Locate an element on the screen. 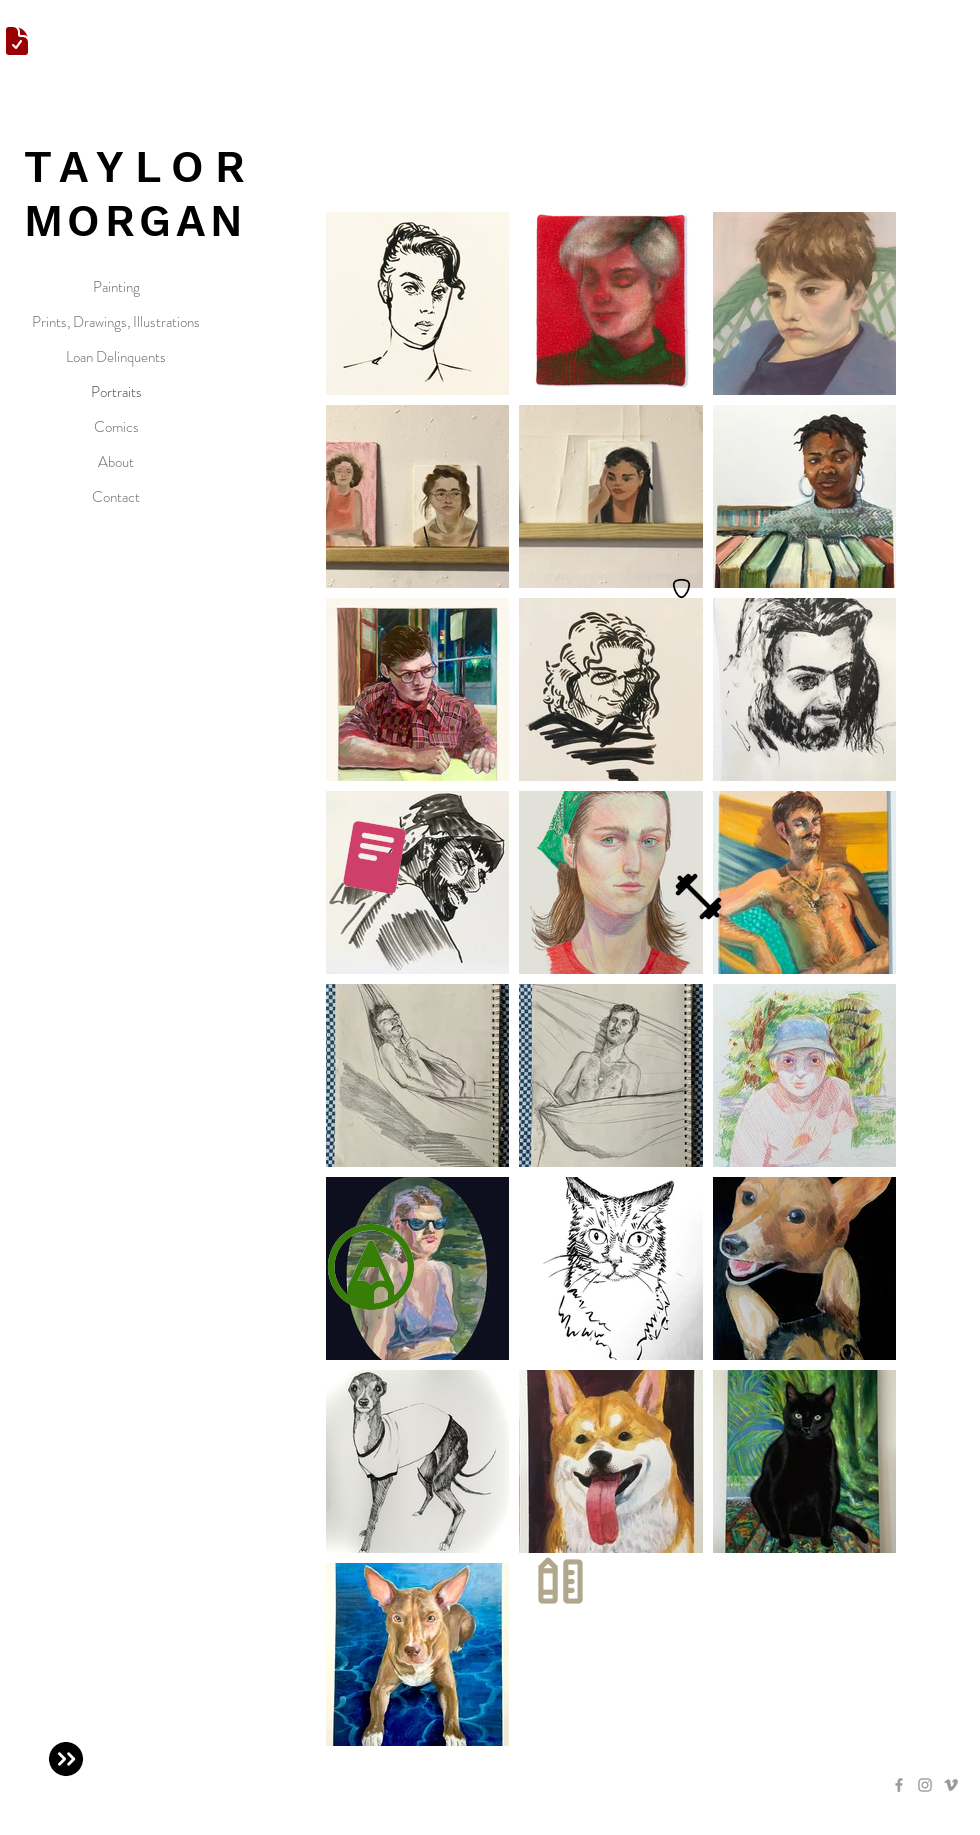 The height and width of the screenshot is (1835, 980). document verified or approved is located at coordinates (17, 41).